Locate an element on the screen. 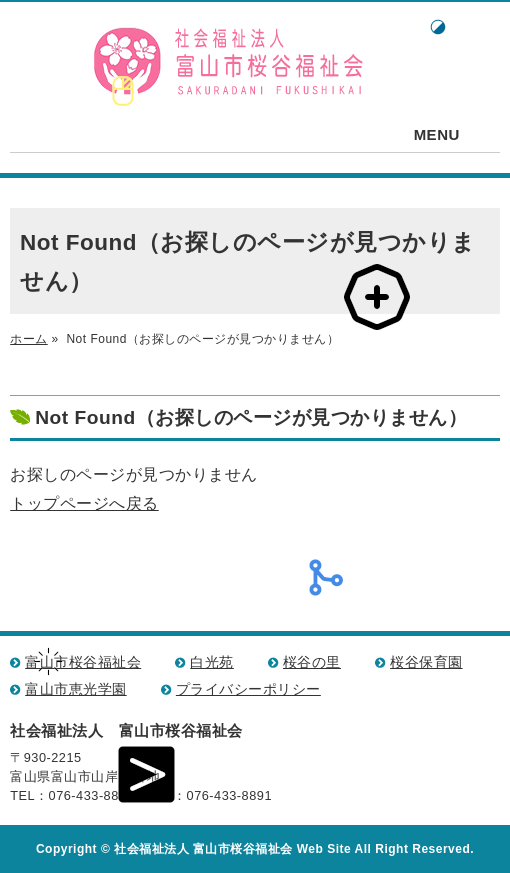 The image size is (510, 873). merge branches in version control is located at coordinates (323, 577).